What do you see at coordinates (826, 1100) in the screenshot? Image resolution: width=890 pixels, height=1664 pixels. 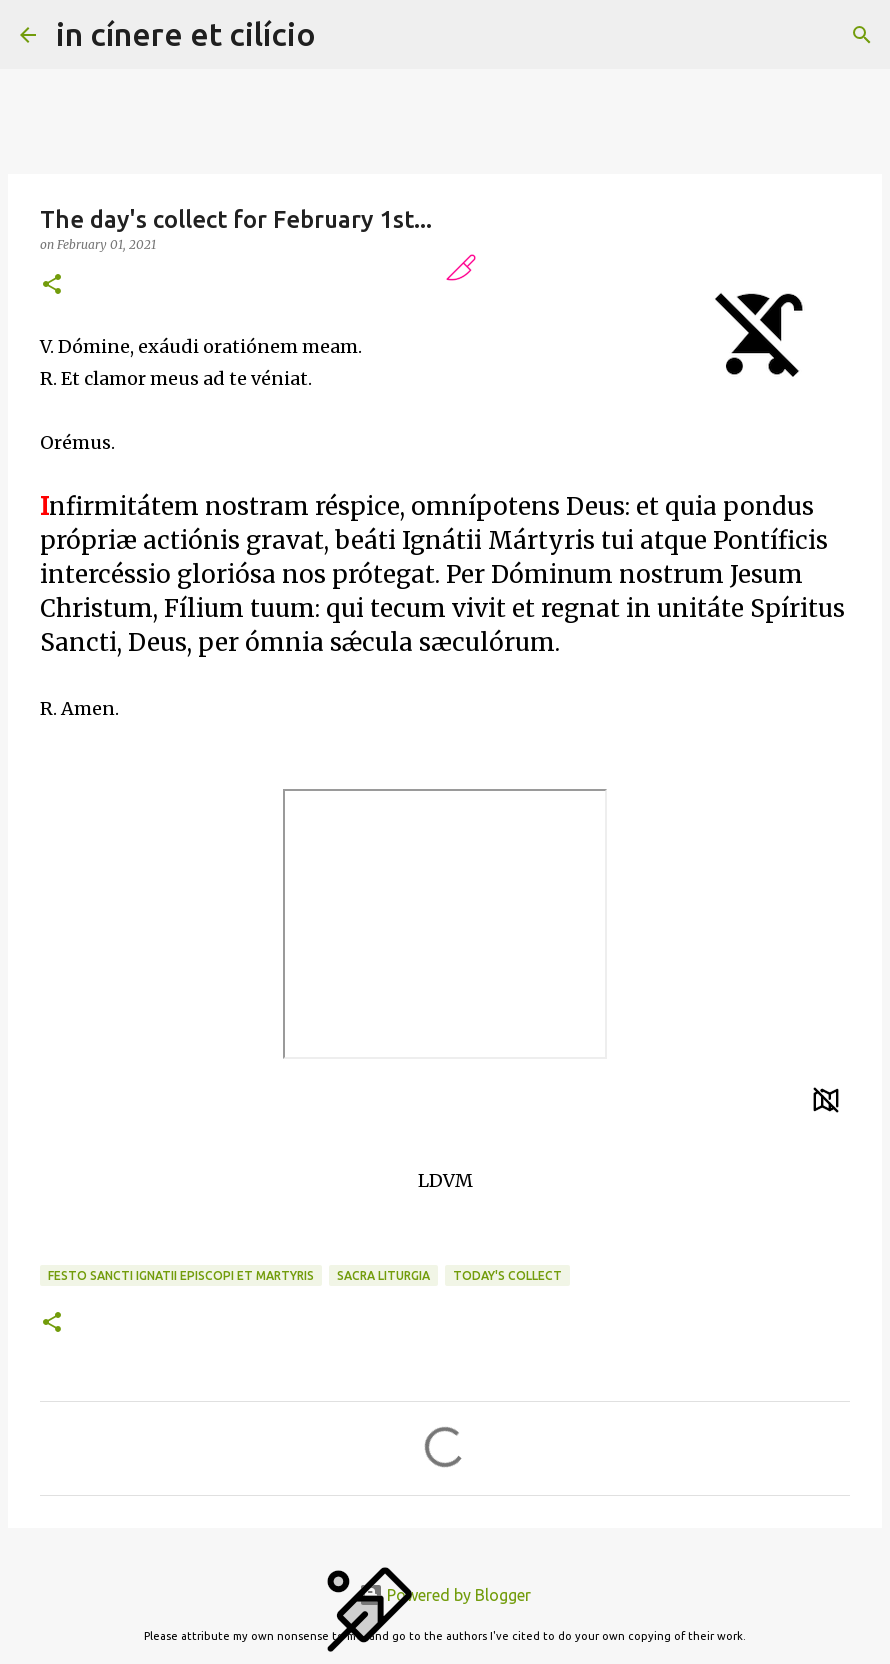 I see `map view is currently disabled` at bounding box center [826, 1100].